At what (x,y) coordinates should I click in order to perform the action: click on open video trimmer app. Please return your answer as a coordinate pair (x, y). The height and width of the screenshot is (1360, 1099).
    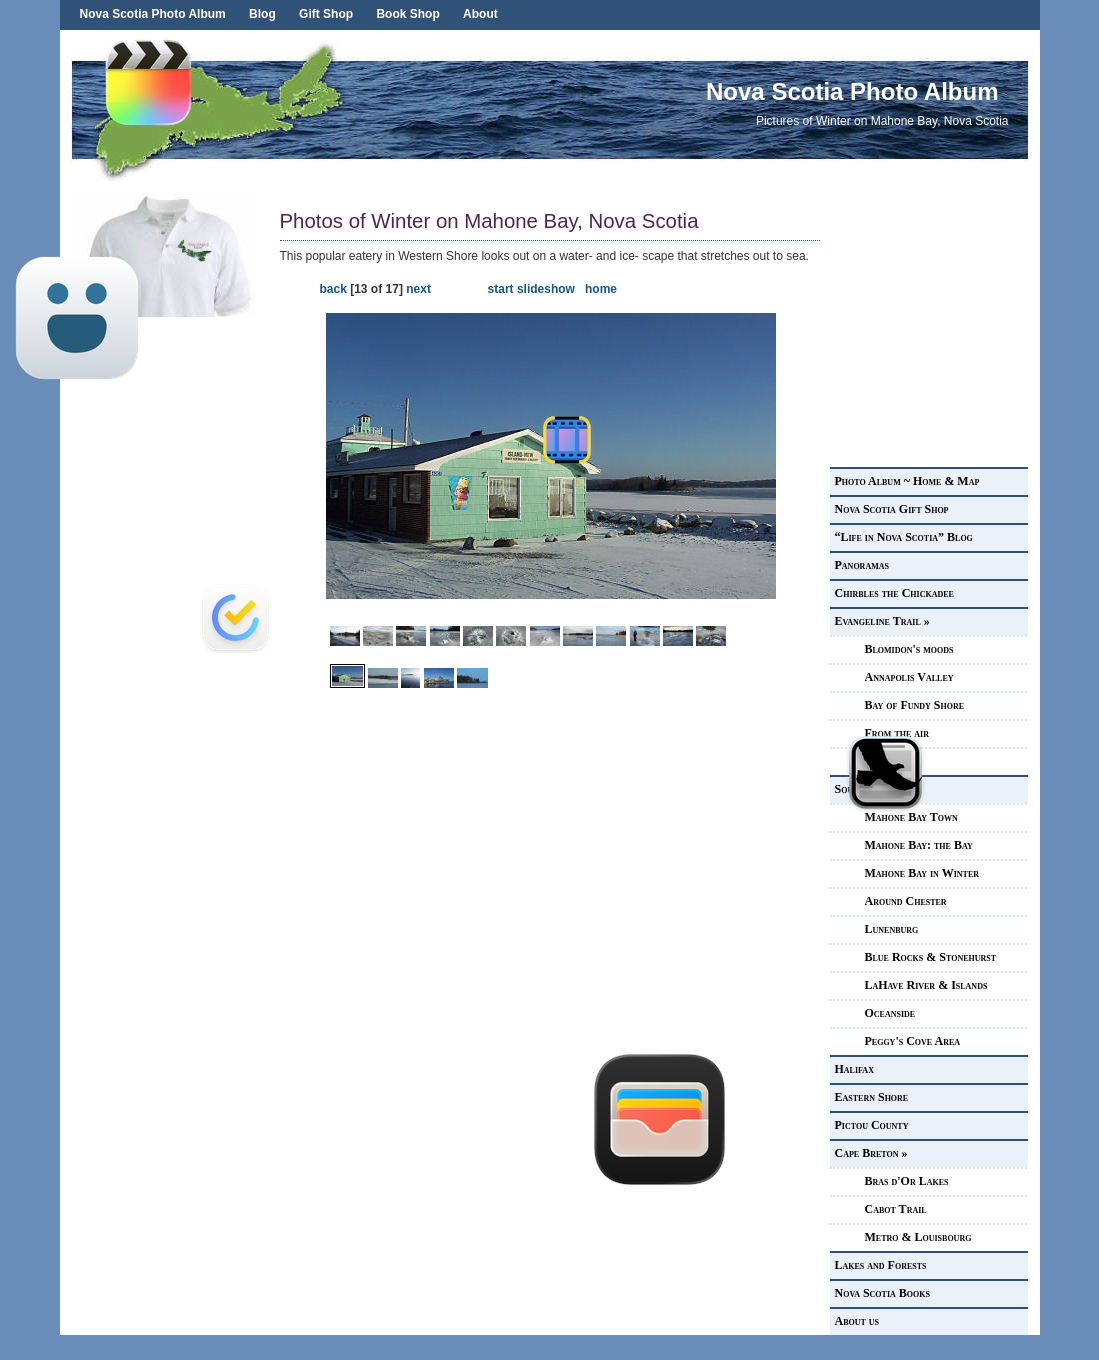
    Looking at the image, I should click on (567, 440).